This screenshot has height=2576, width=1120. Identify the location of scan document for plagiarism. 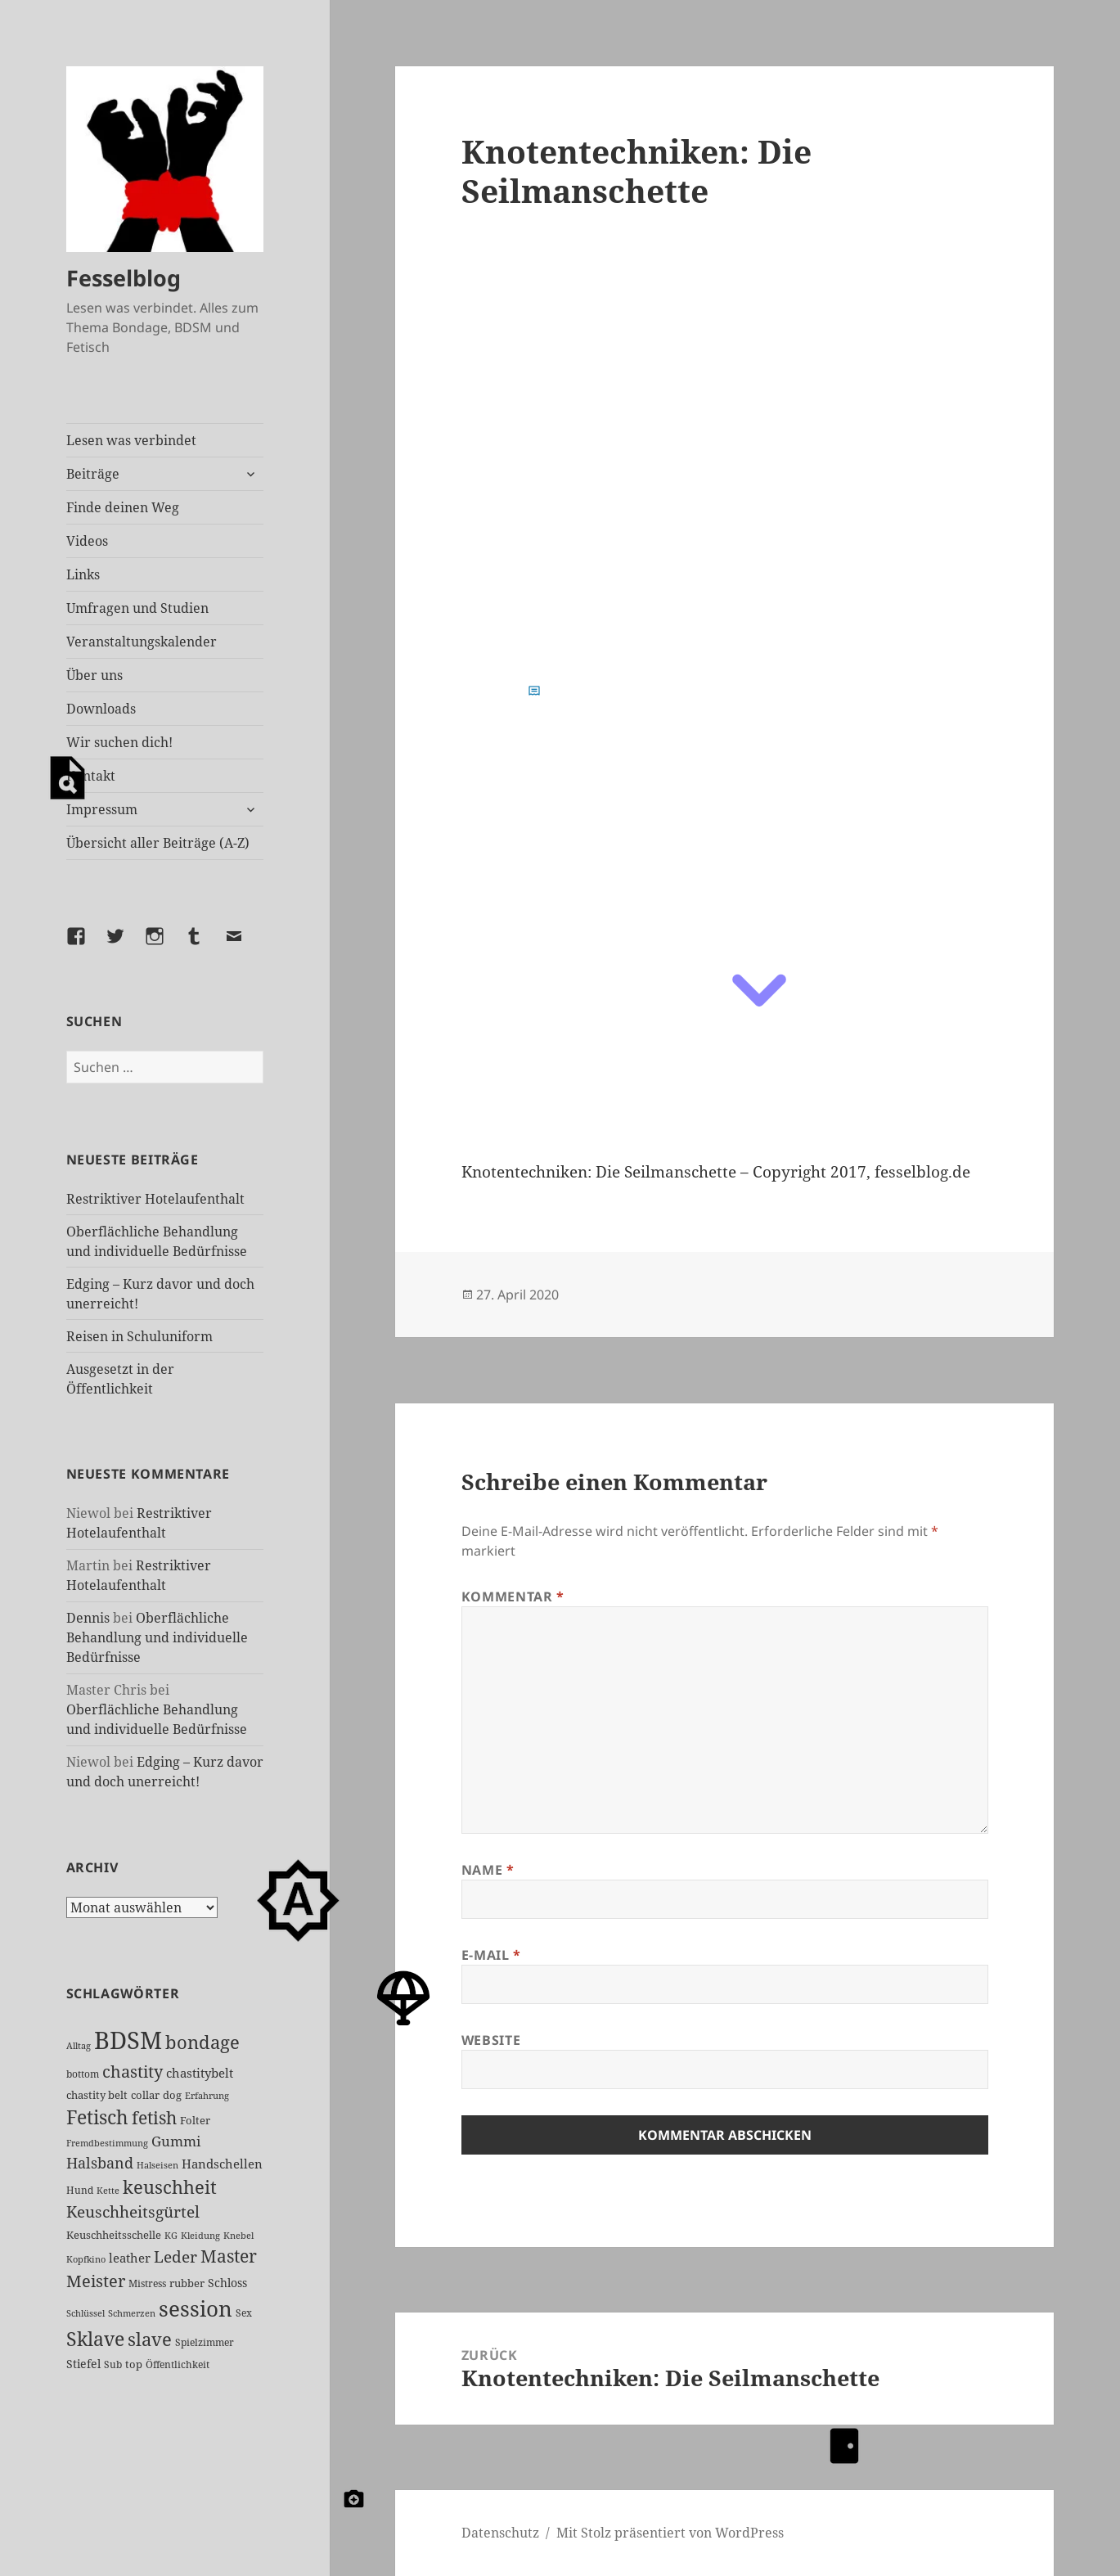
(67, 777).